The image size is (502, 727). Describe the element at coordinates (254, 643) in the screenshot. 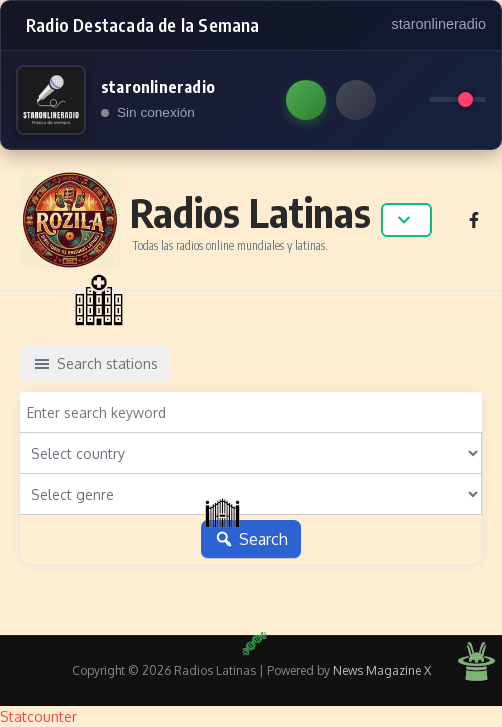

I see `access genetic or DNA-related information` at that location.